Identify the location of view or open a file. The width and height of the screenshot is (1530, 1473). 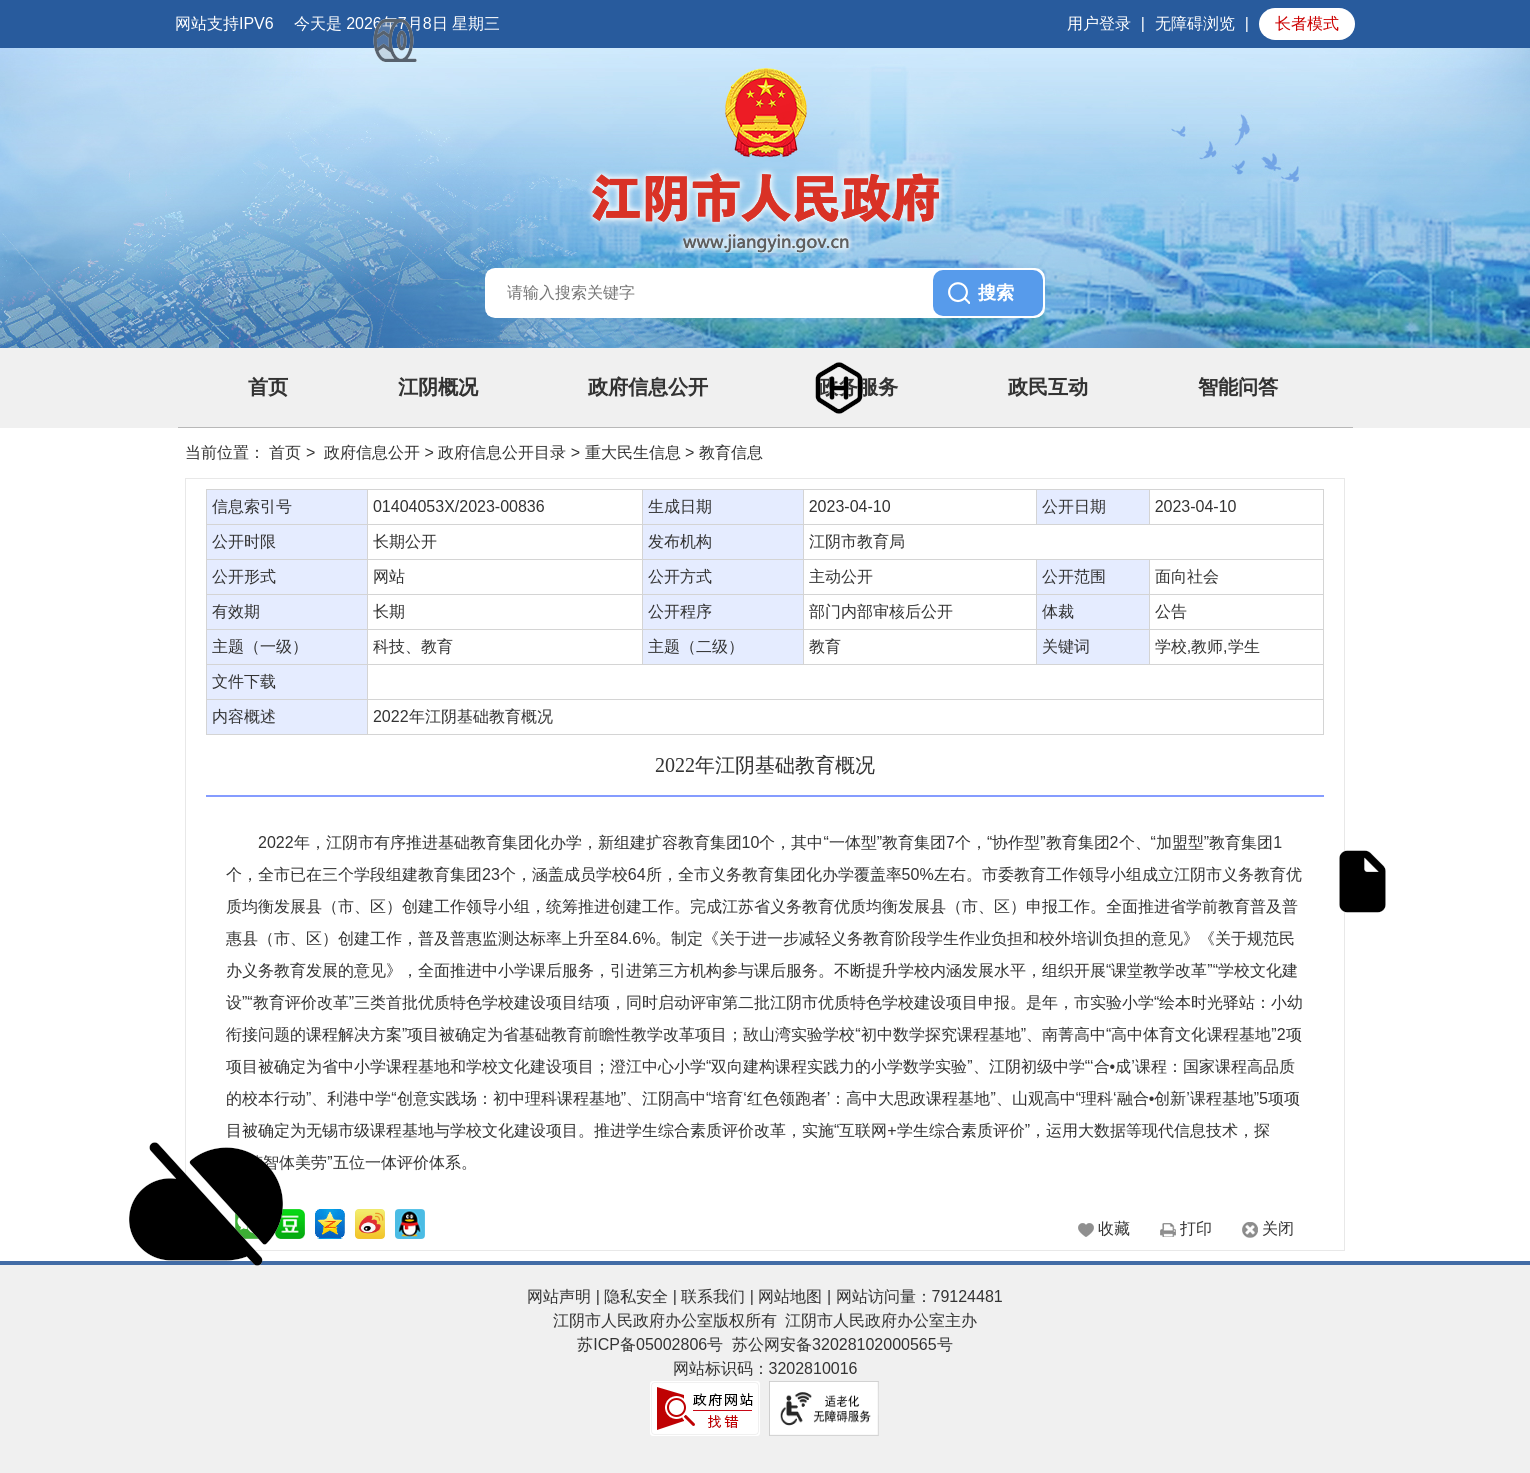
(1362, 881).